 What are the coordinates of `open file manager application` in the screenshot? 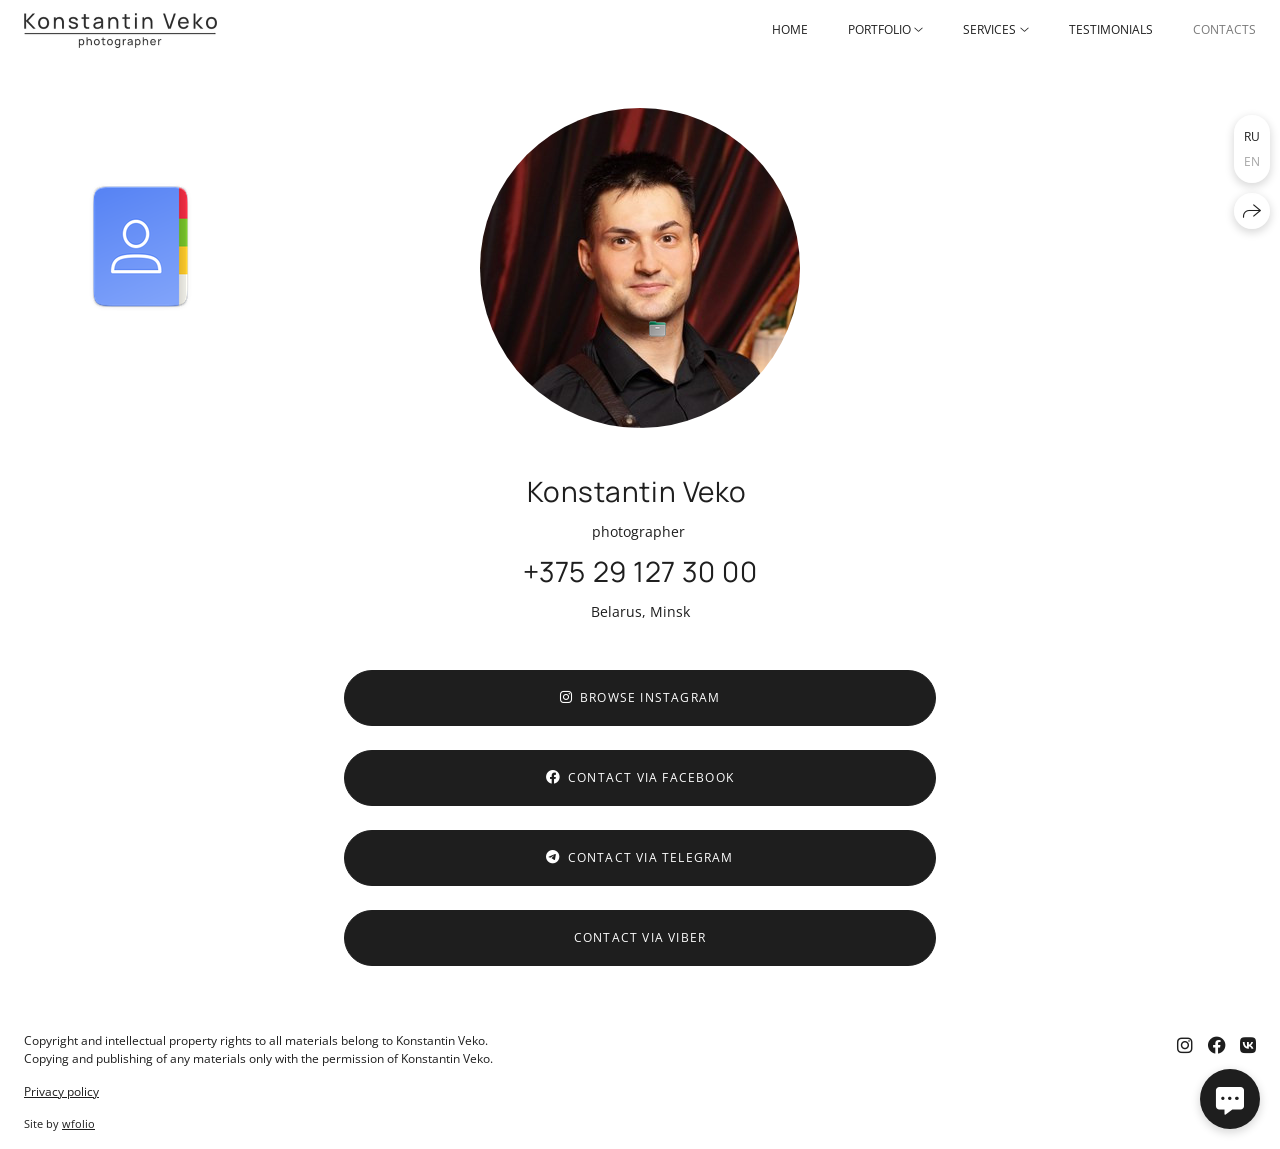 It's located at (657, 328).